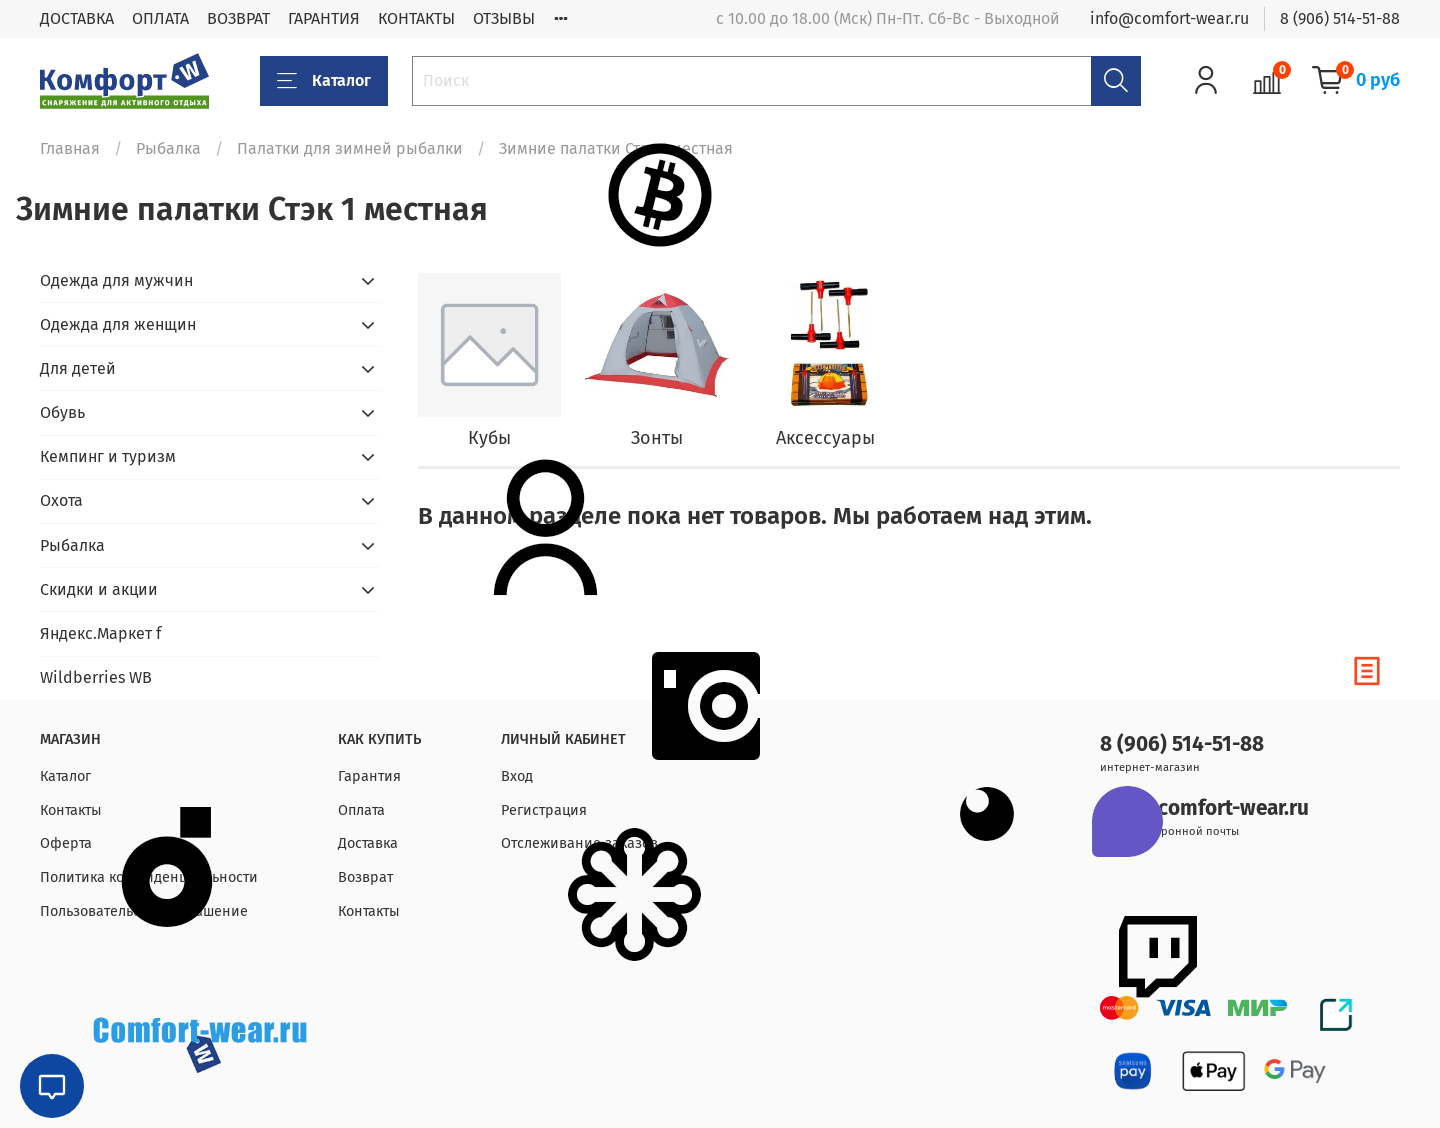 The height and width of the screenshot is (1128, 1440). Describe the element at coordinates (167, 867) in the screenshot. I see `open depositphotos stock image library` at that location.